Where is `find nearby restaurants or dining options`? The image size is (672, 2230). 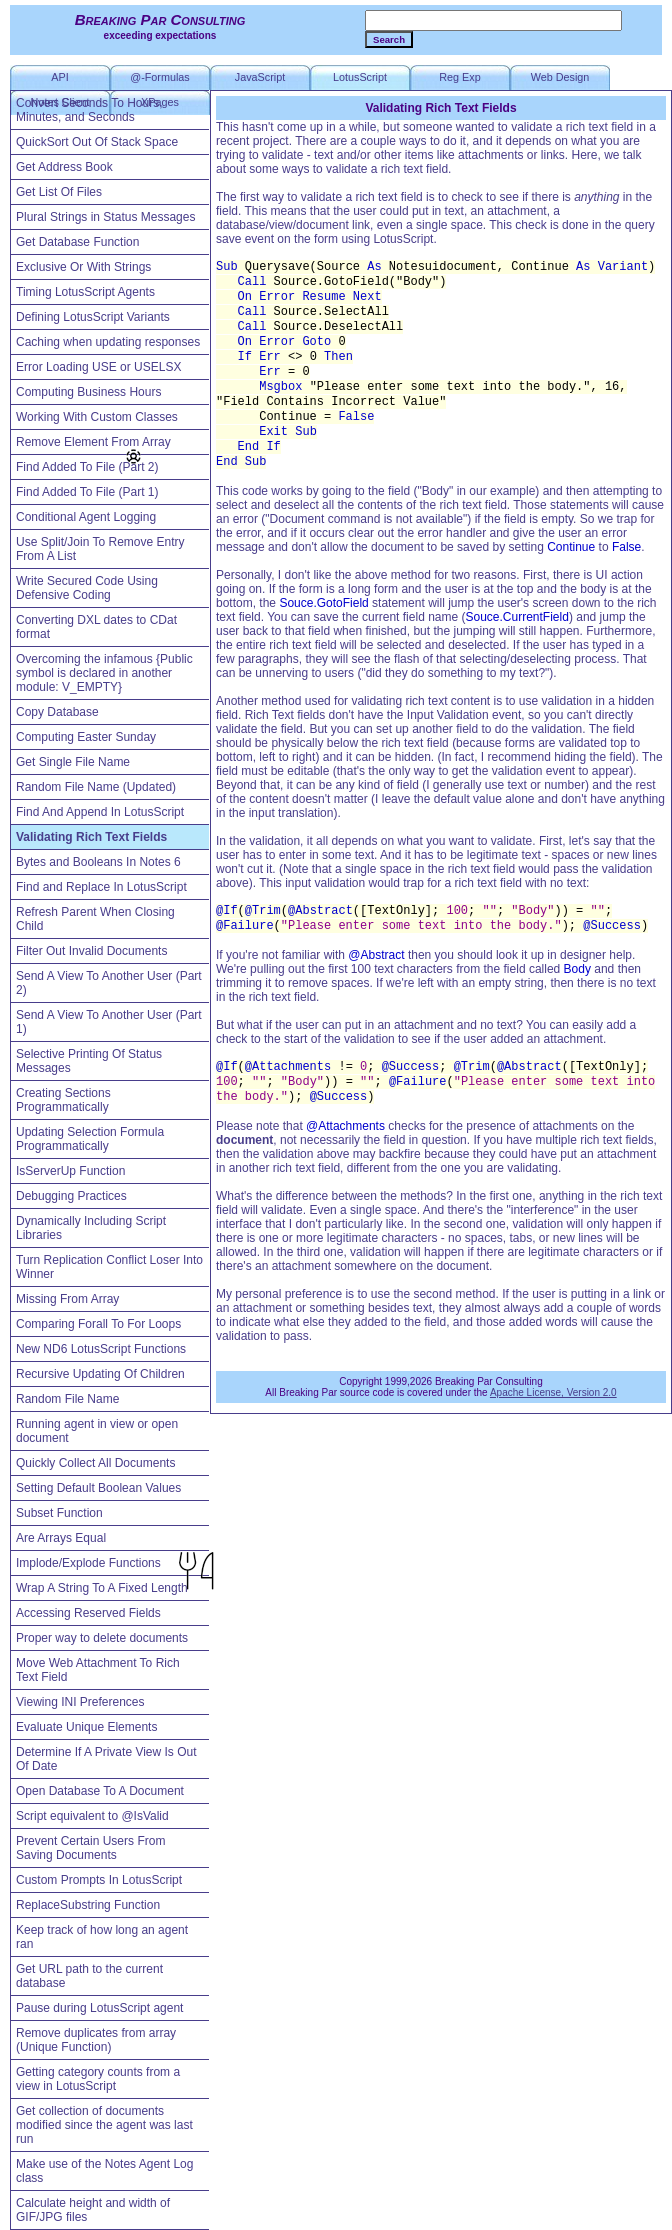 find nearby restaurants or dining options is located at coordinates (197, 1570).